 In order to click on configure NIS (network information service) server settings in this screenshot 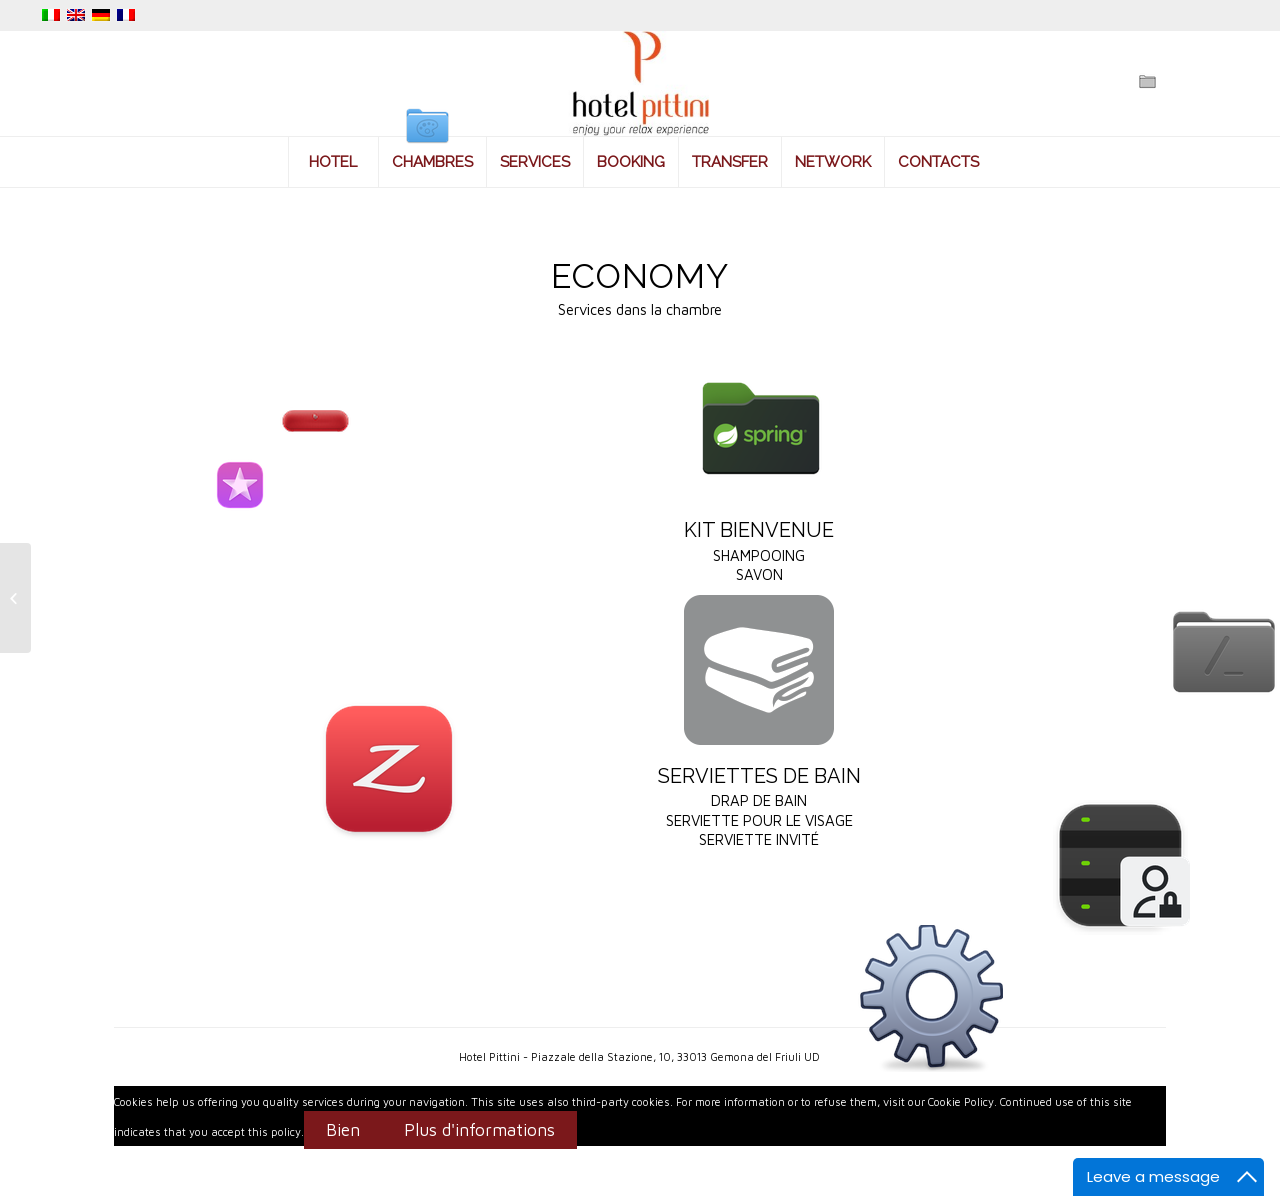, I will do `click(1121, 867)`.